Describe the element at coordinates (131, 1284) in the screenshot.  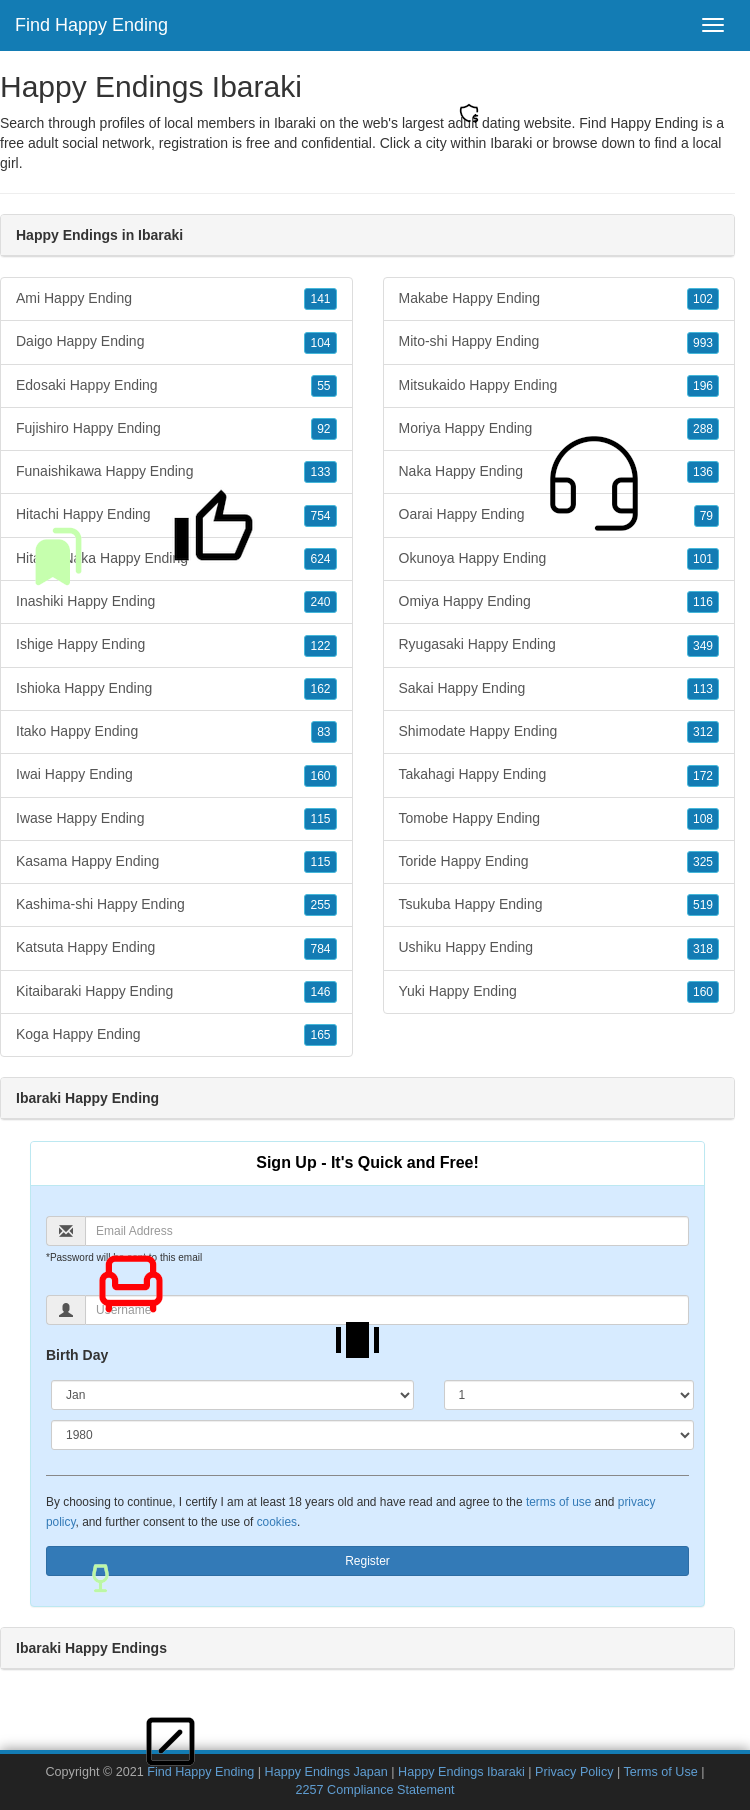
I see `browse furniture or home decor items` at that location.